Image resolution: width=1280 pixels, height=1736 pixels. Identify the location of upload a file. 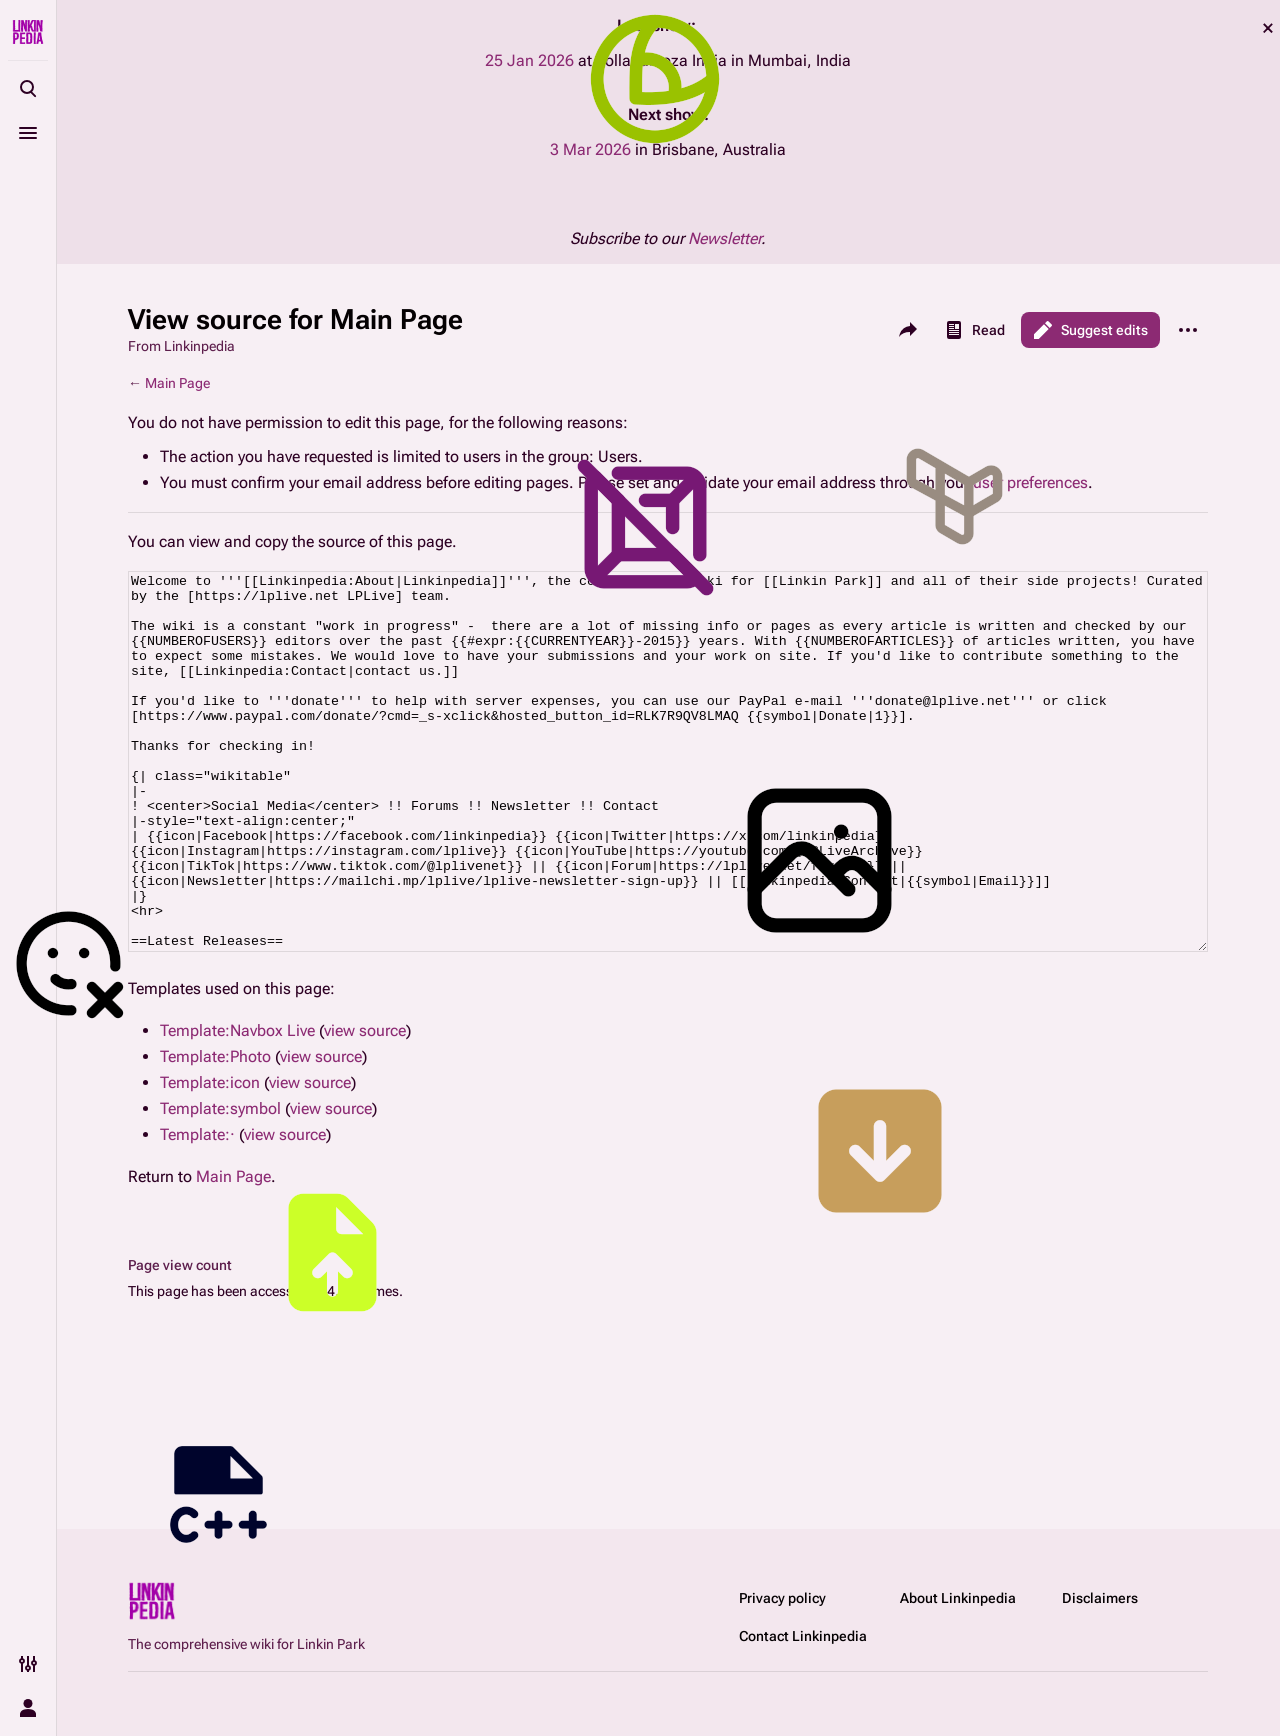
(332, 1252).